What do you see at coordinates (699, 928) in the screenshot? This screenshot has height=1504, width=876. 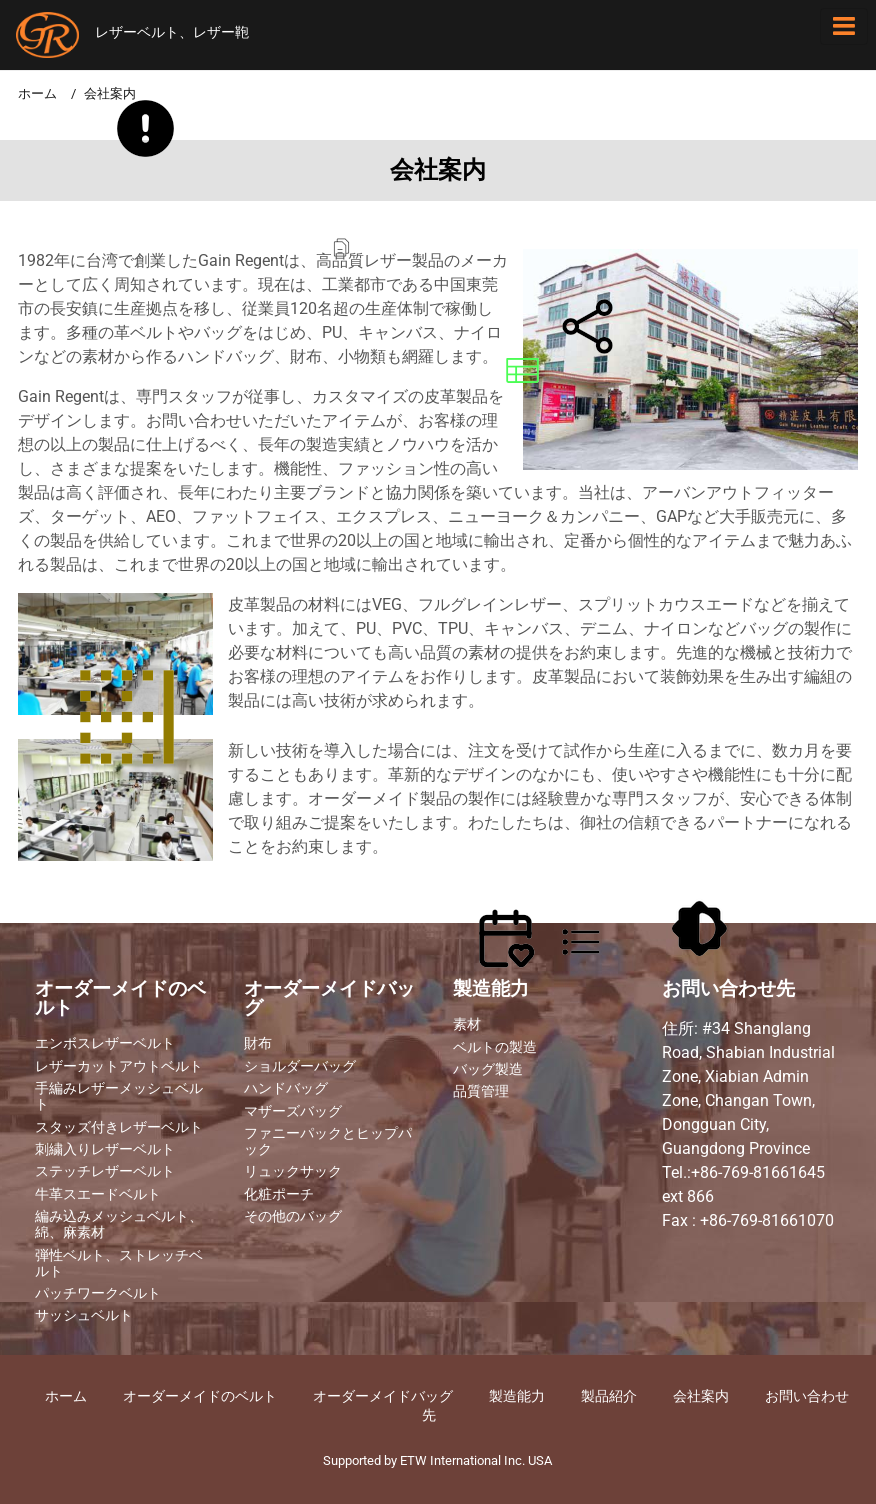 I see `adjust screen brightness settings` at bounding box center [699, 928].